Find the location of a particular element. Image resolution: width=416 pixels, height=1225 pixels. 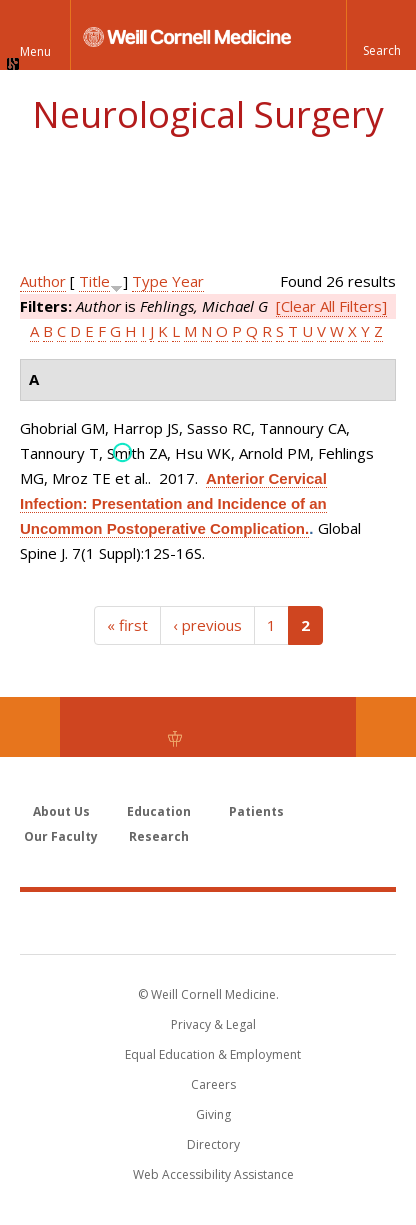

unselected radio button or checkbox option is located at coordinates (122, 452).